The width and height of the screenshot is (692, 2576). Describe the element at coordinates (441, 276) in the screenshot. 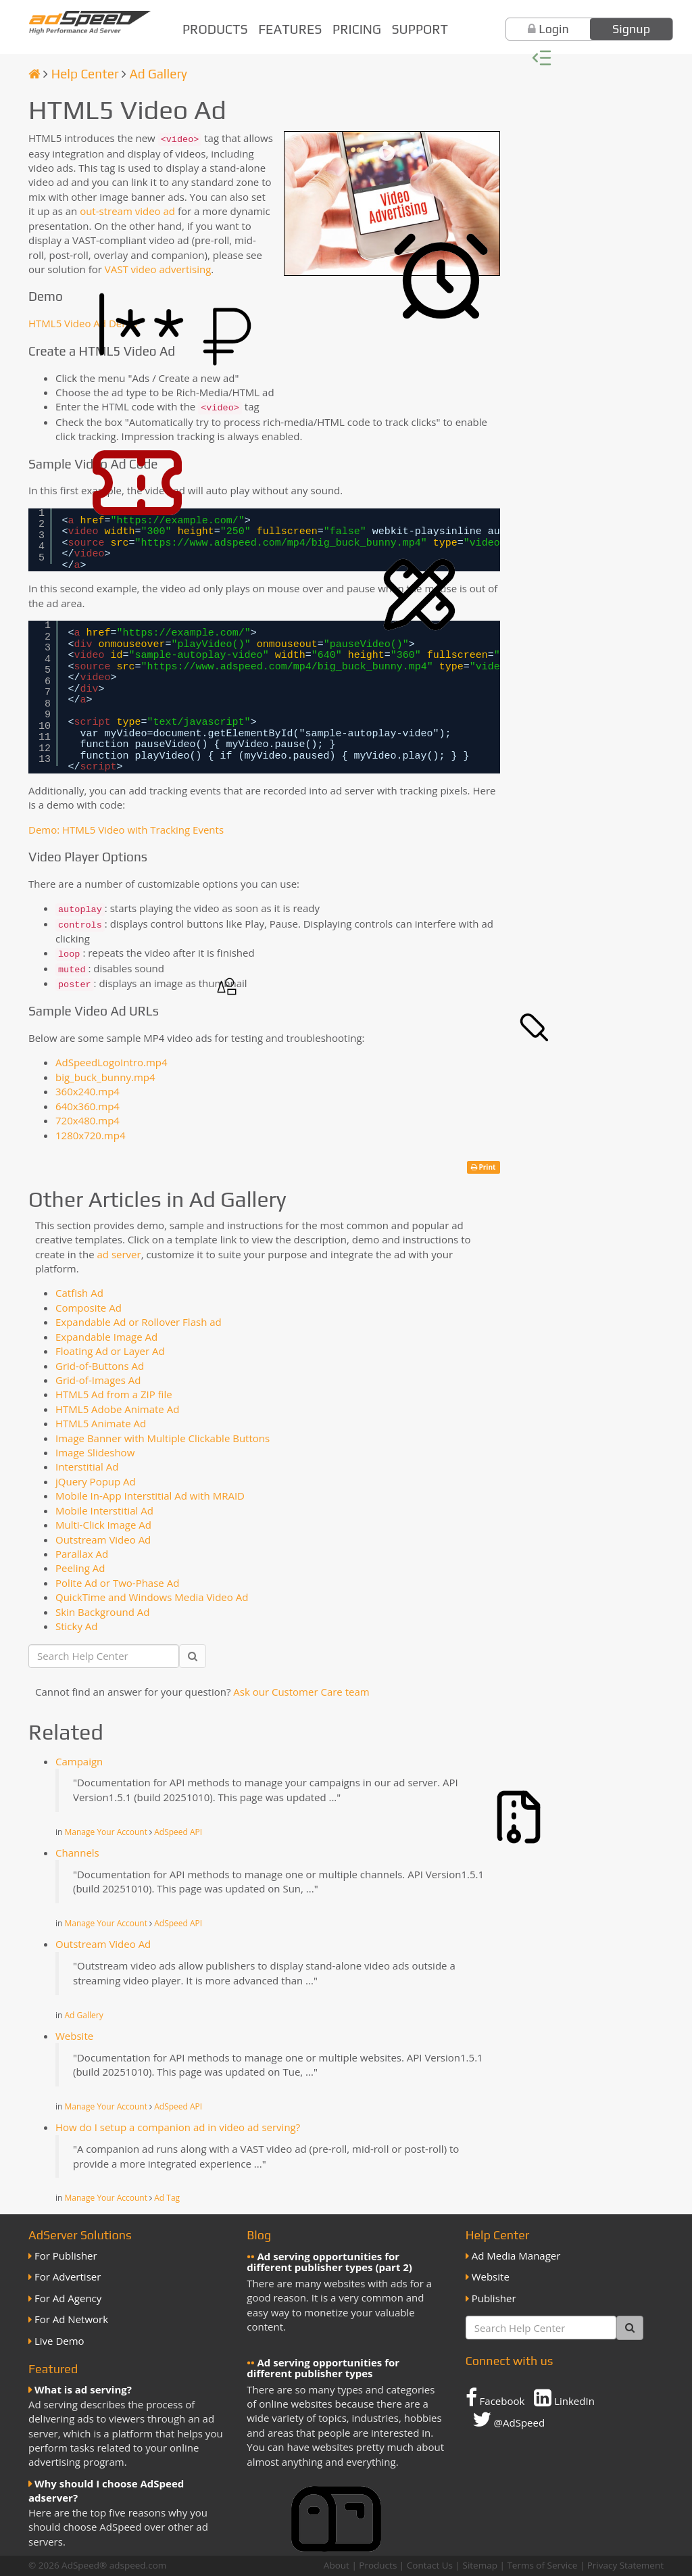

I see `set or manage alarms` at that location.